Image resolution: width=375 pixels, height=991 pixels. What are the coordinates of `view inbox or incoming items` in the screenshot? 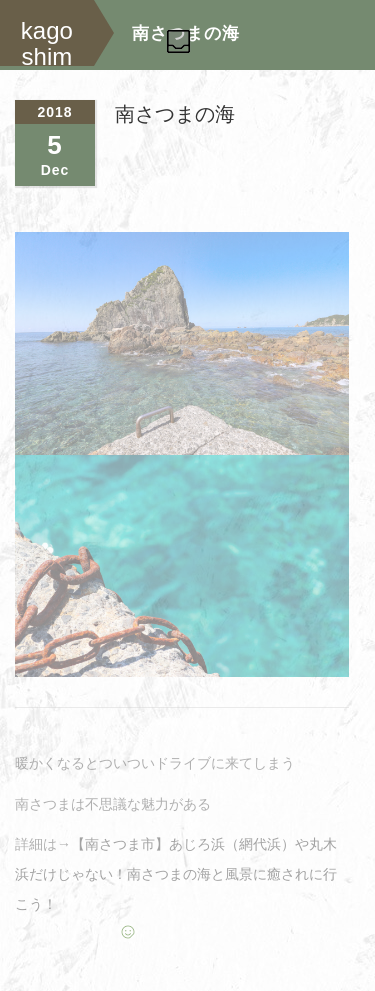 It's located at (178, 41).